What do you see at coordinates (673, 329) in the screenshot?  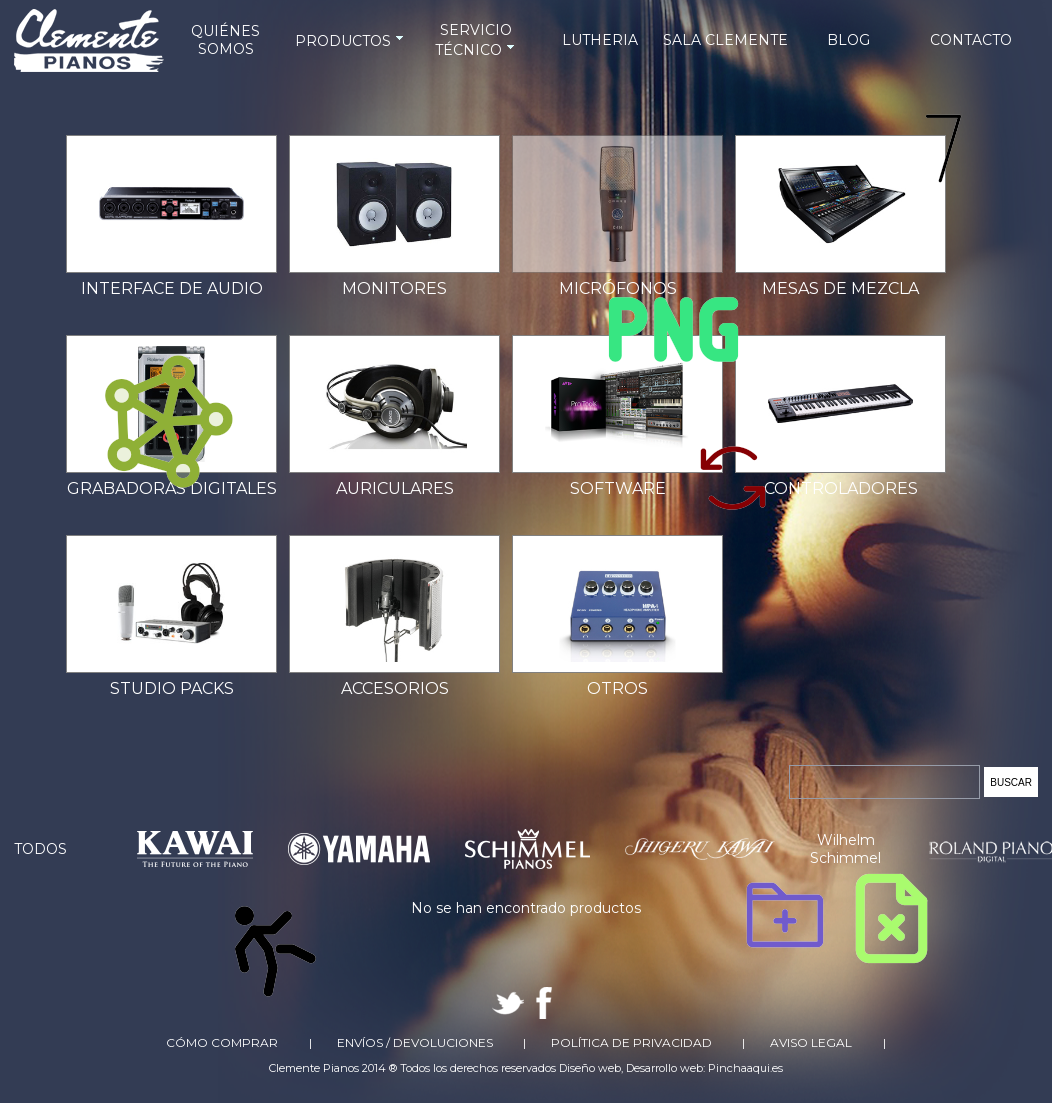 I see `indicates a PNG image file type` at bounding box center [673, 329].